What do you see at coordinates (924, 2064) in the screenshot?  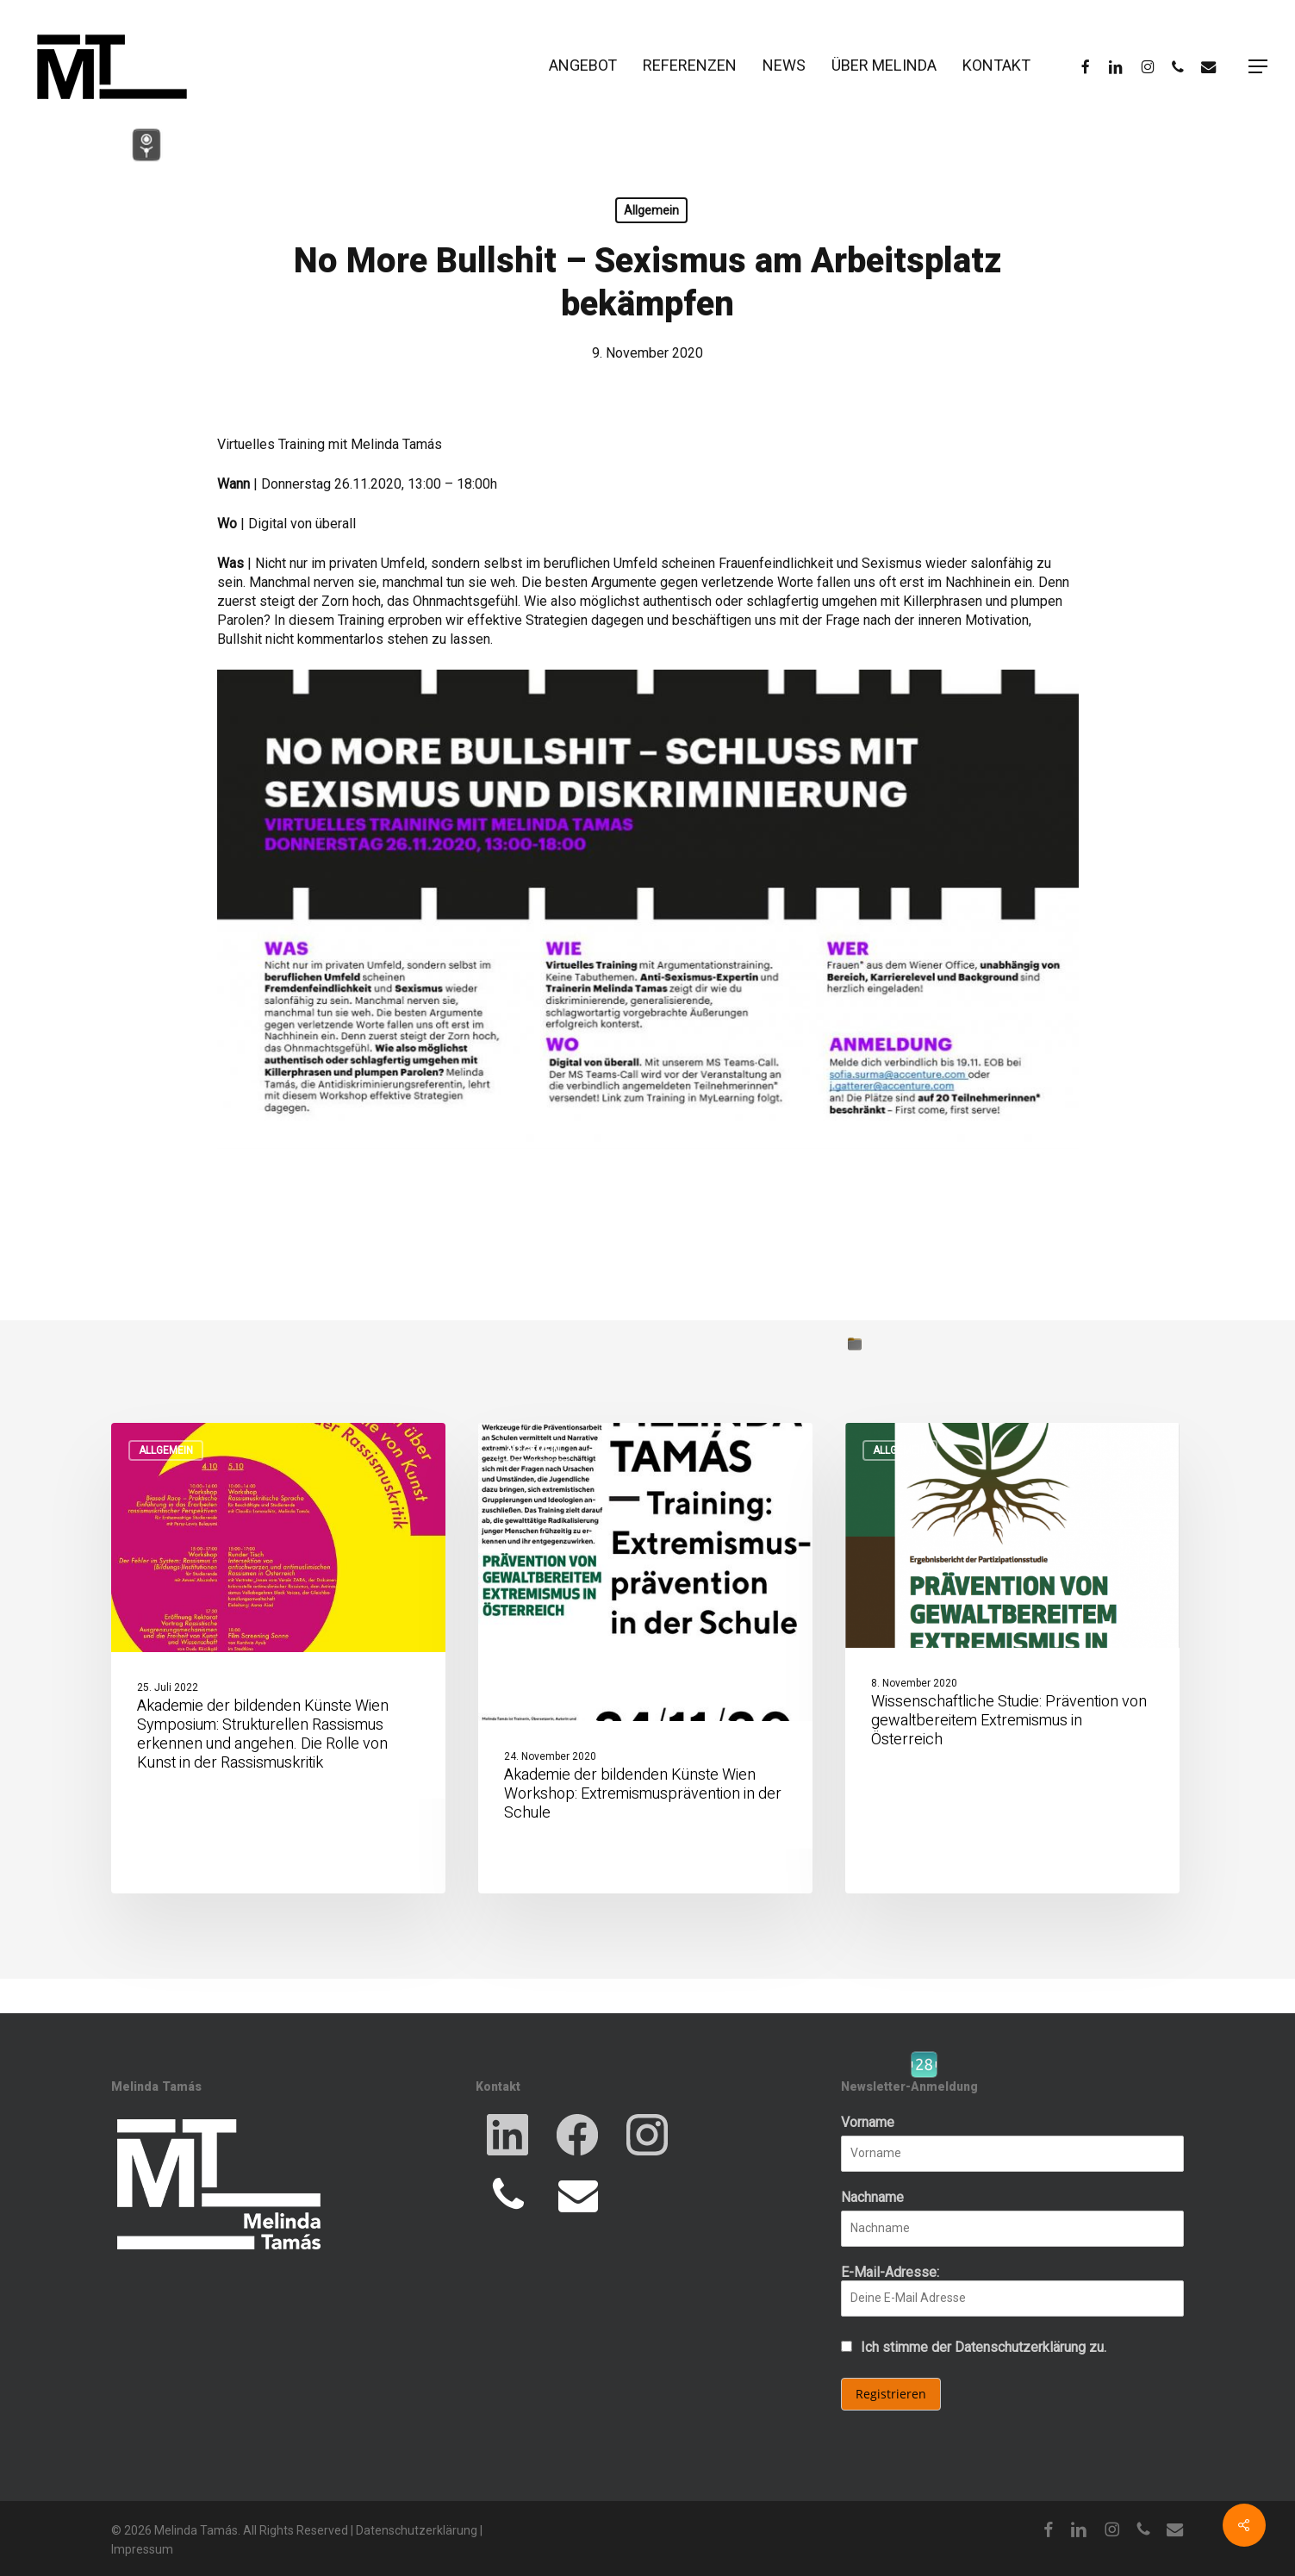 I see `open the calendar app` at bounding box center [924, 2064].